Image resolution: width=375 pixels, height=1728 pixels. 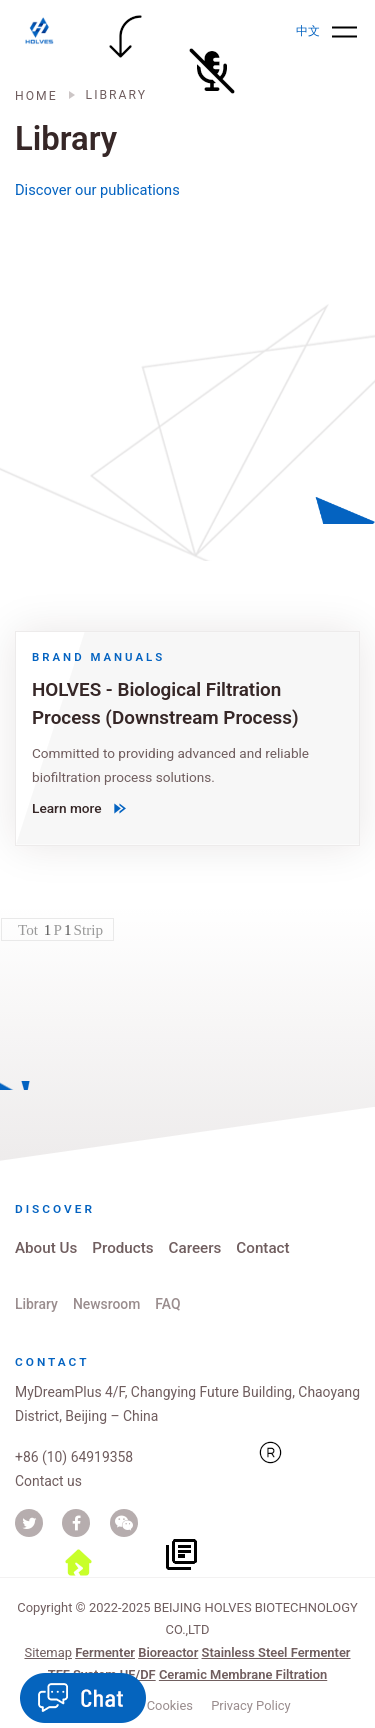 What do you see at coordinates (270, 1452) in the screenshot?
I see `indicates a registered trademark symbol` at bounding box center [270, 1452].